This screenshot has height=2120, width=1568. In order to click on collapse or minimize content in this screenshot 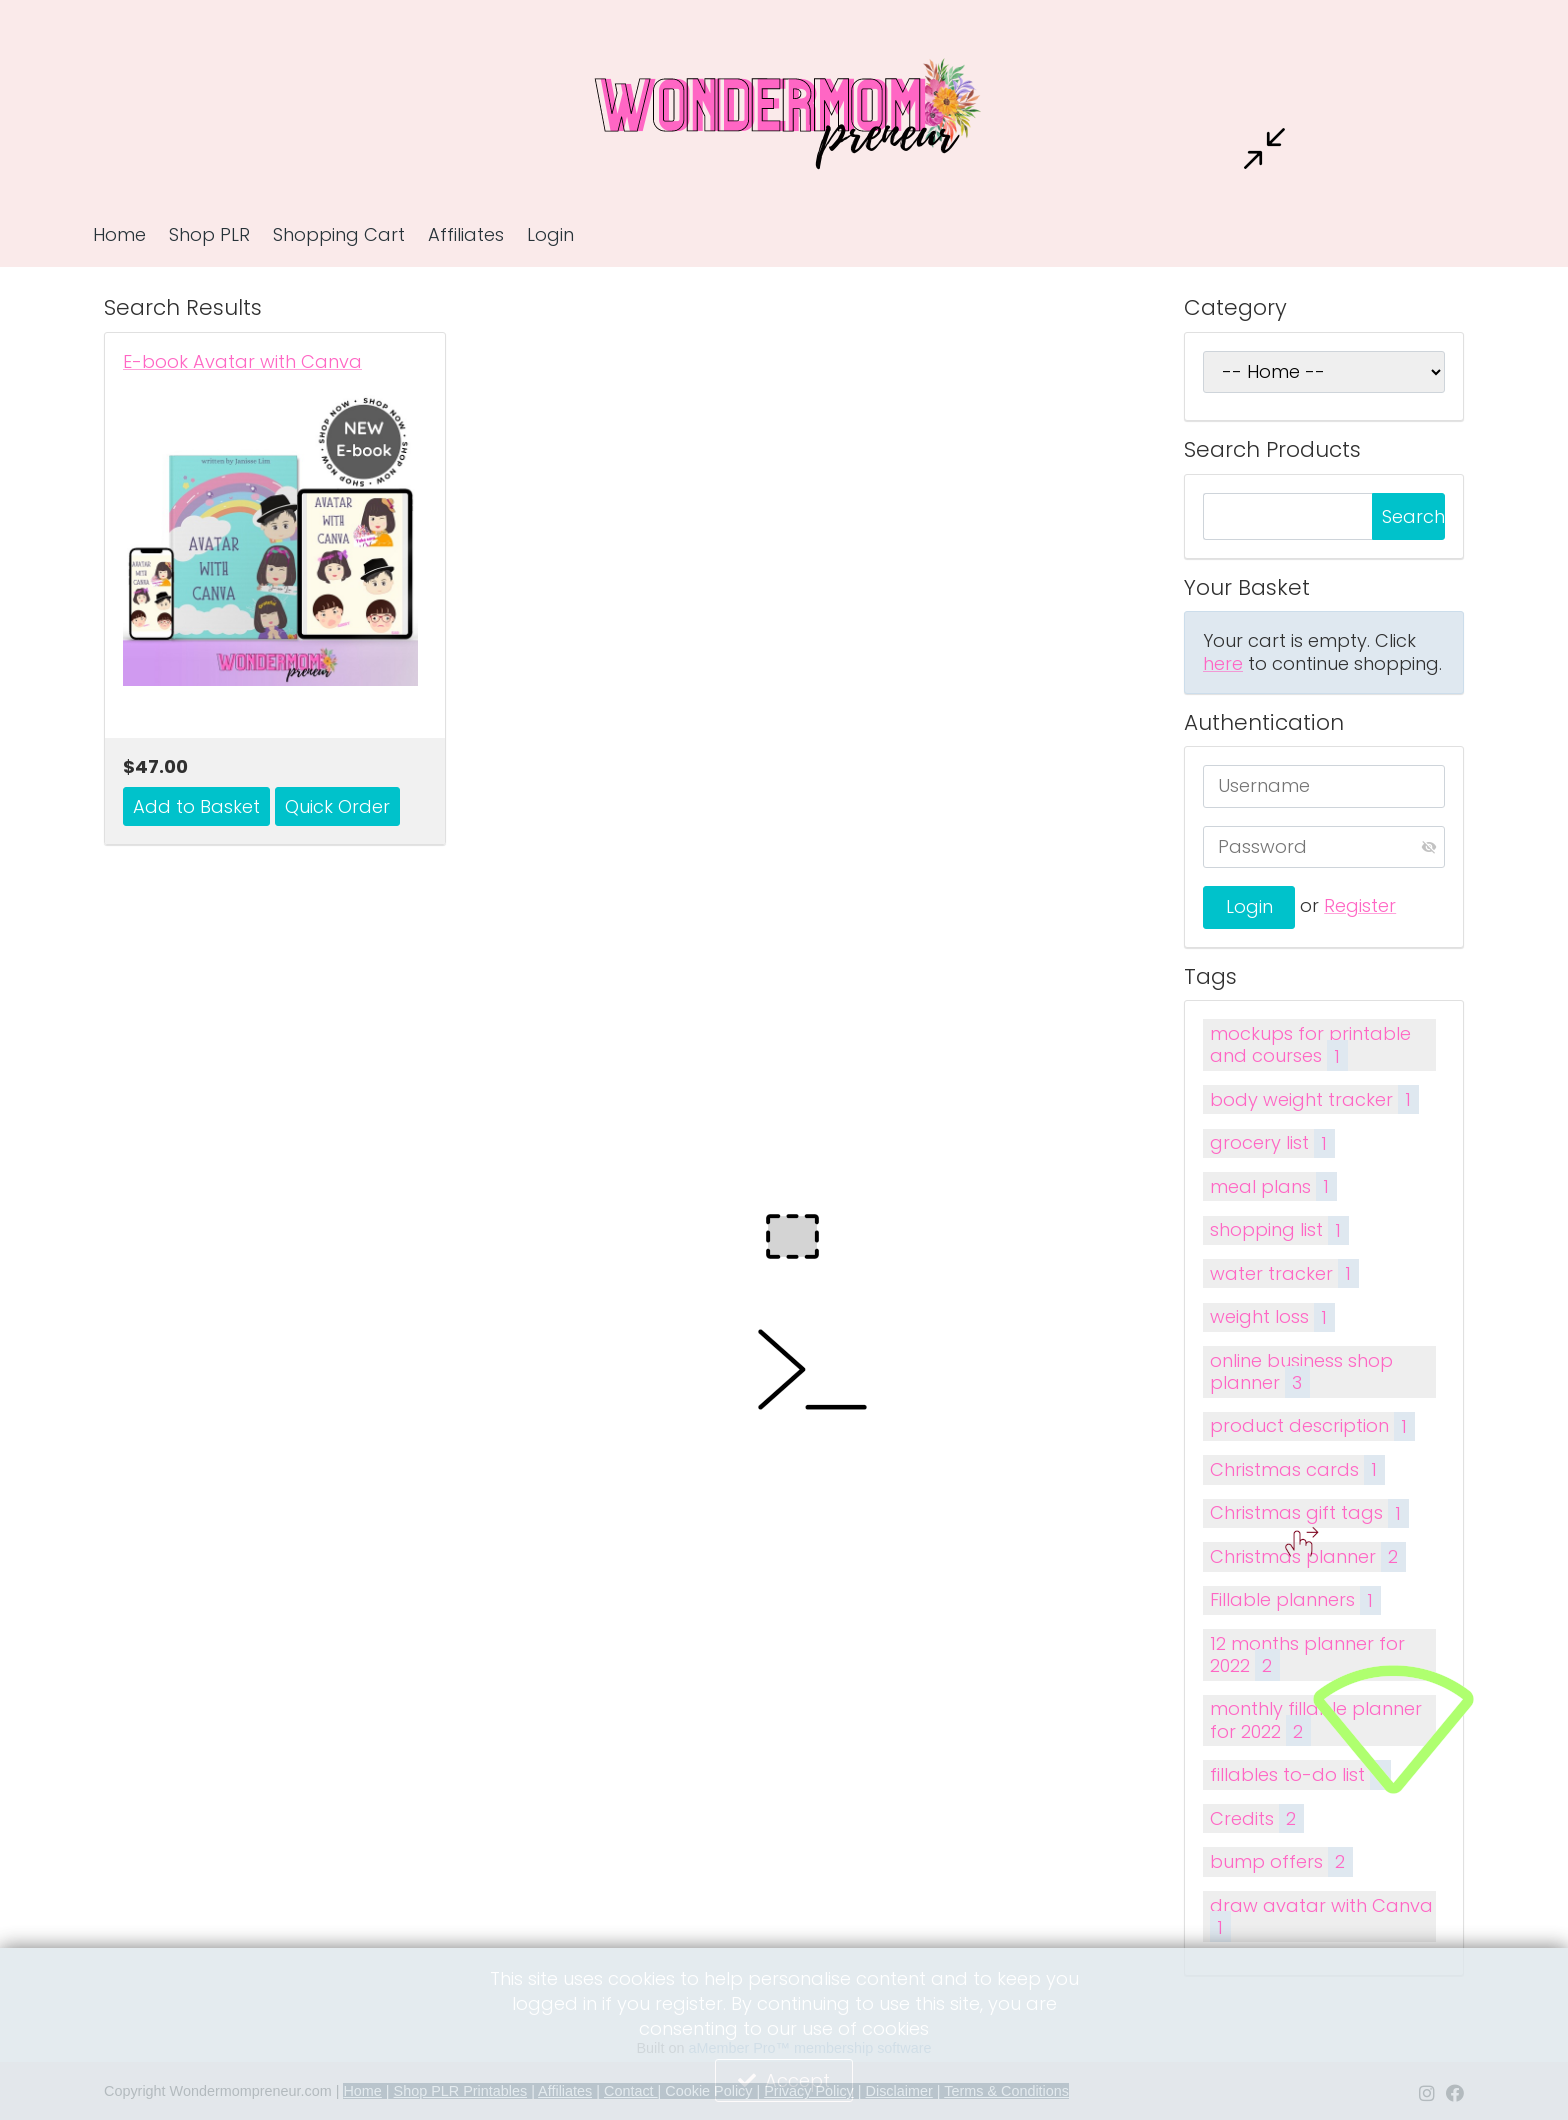, I will do `click(1264, 148)`.